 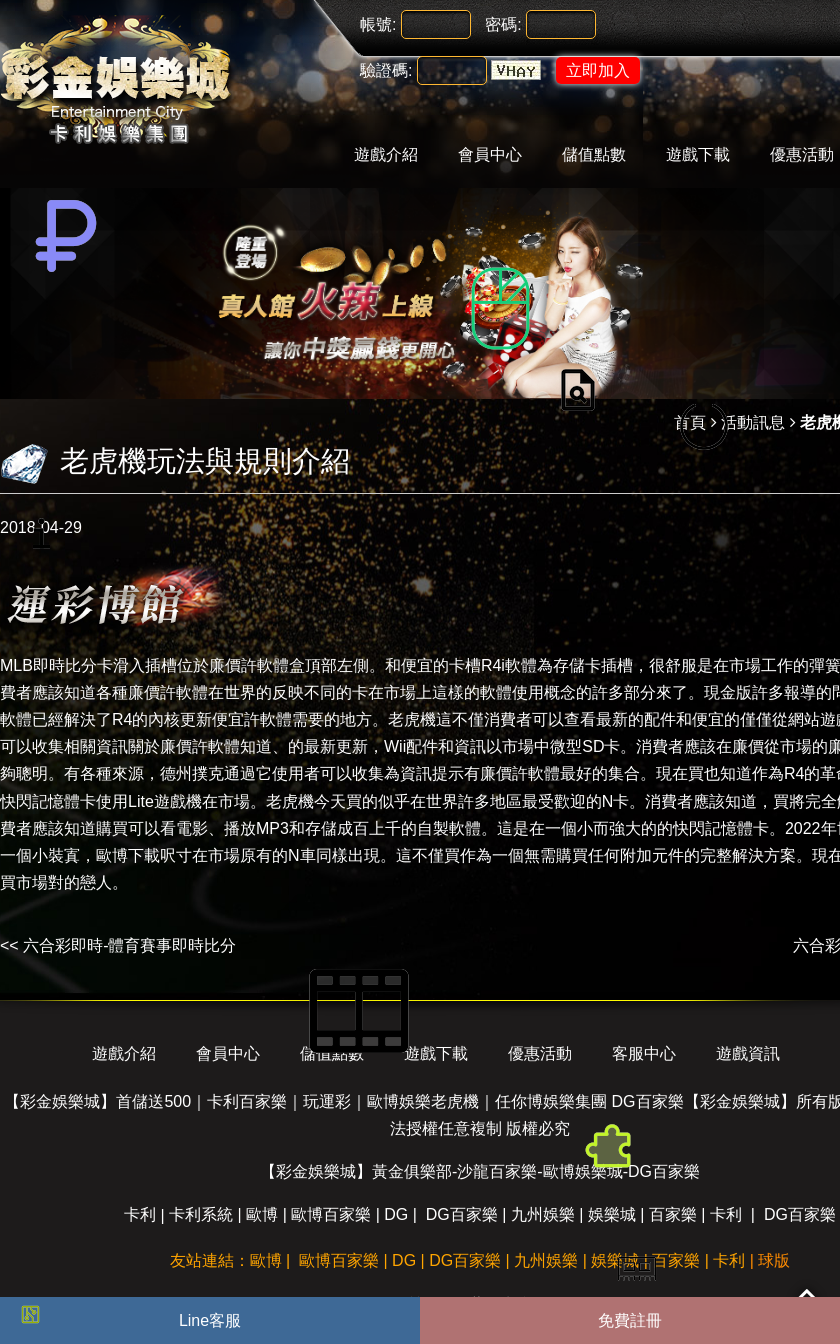 What do you see at coordinates (41, 533) in the screenshot?
I see `view more information or details` at bounding box center [41, 533].